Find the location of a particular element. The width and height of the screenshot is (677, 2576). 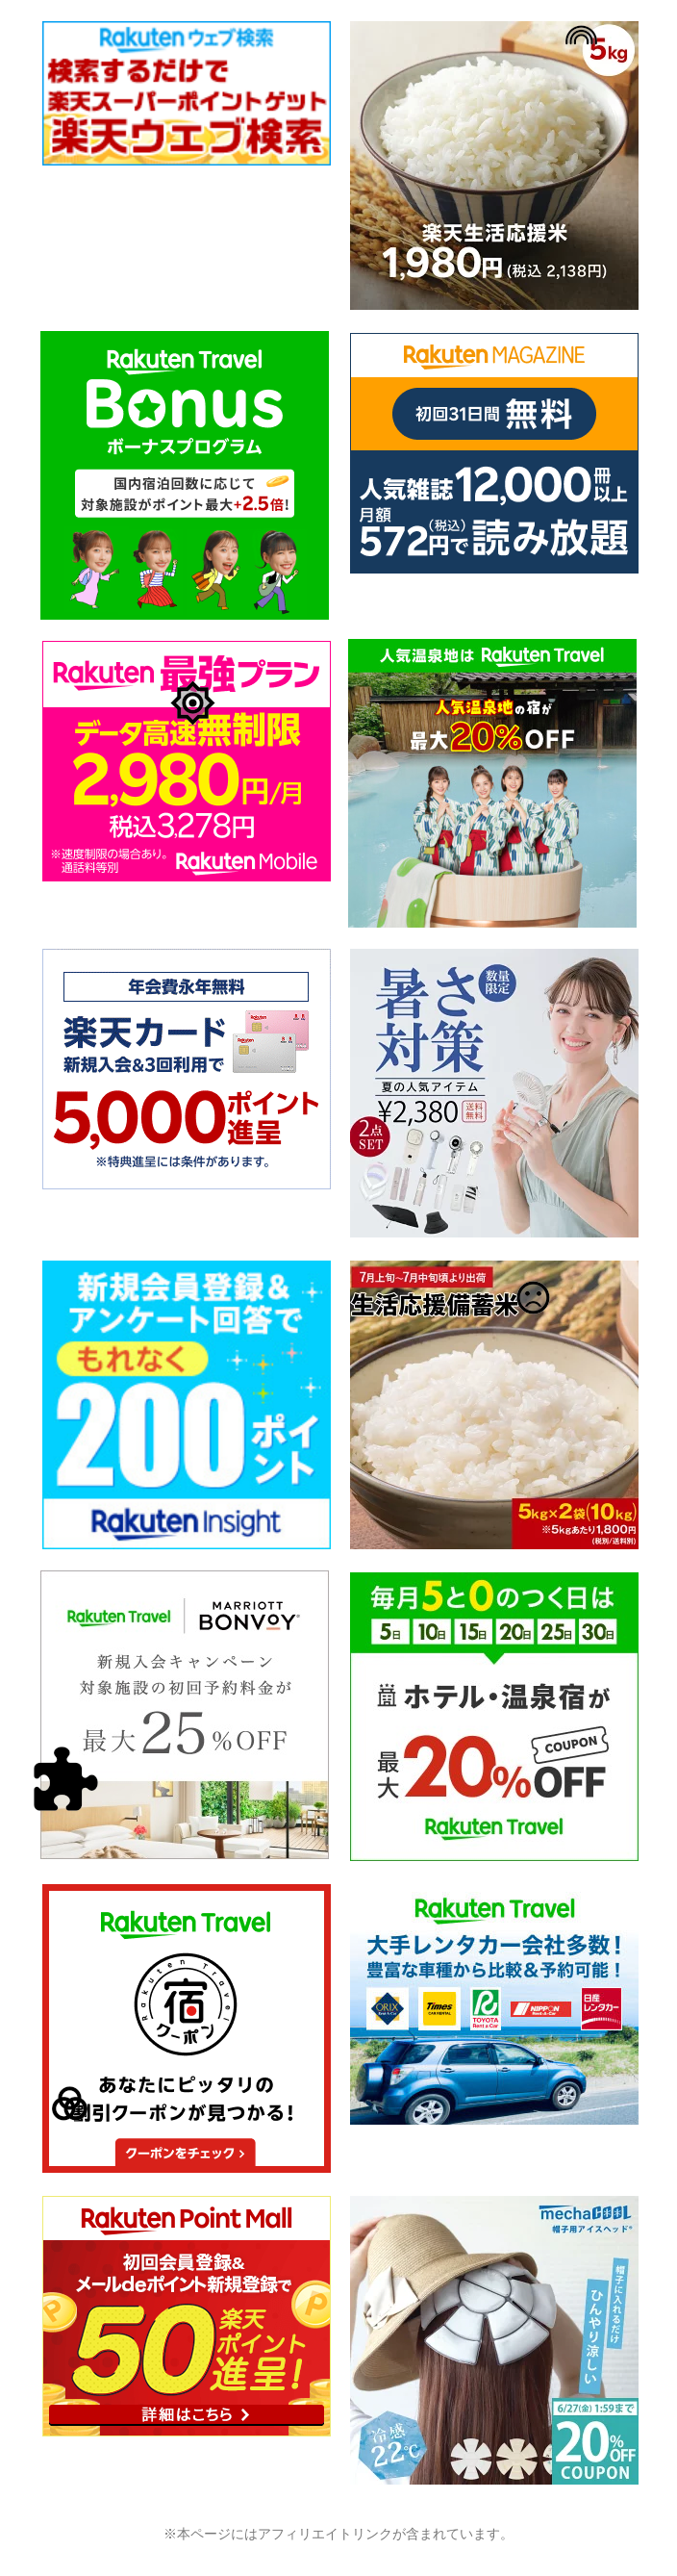

adjust screen brightness settings is located at coordinates (192, 702).